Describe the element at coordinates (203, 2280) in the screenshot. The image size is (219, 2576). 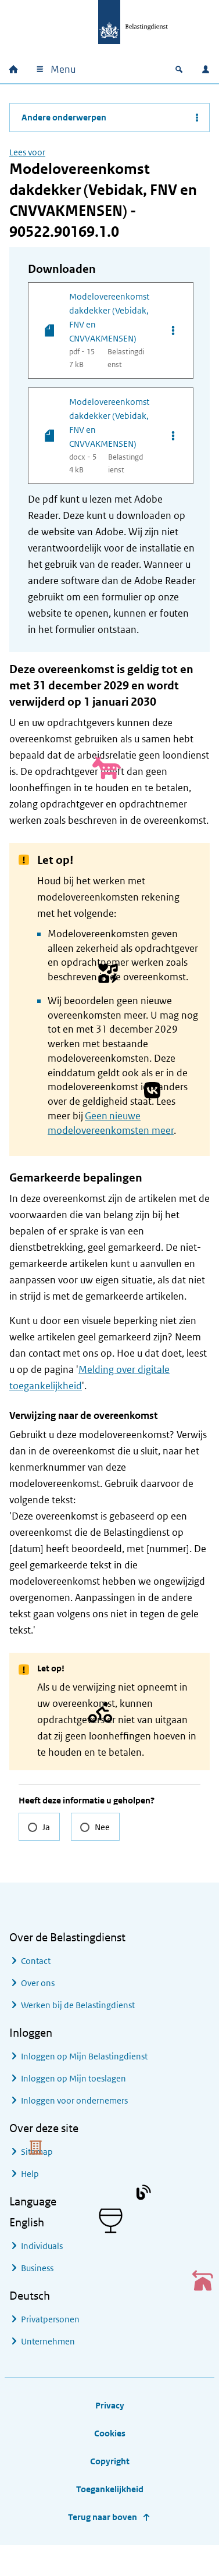
I see `return to campsite or base location` at that location.